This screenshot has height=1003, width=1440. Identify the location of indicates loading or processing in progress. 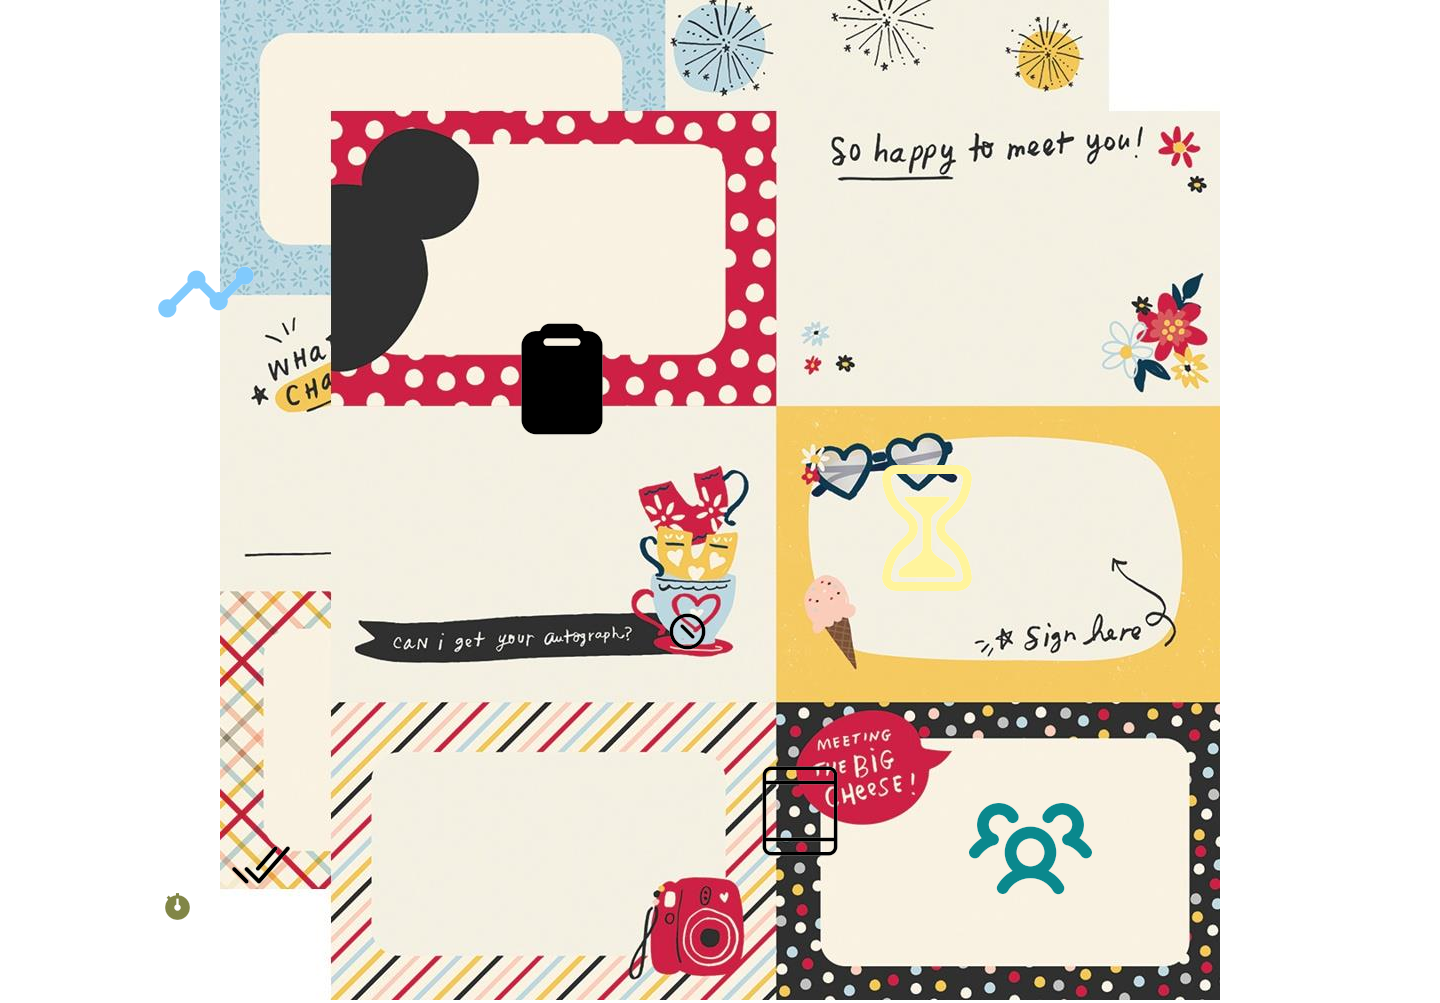
(927, 528).